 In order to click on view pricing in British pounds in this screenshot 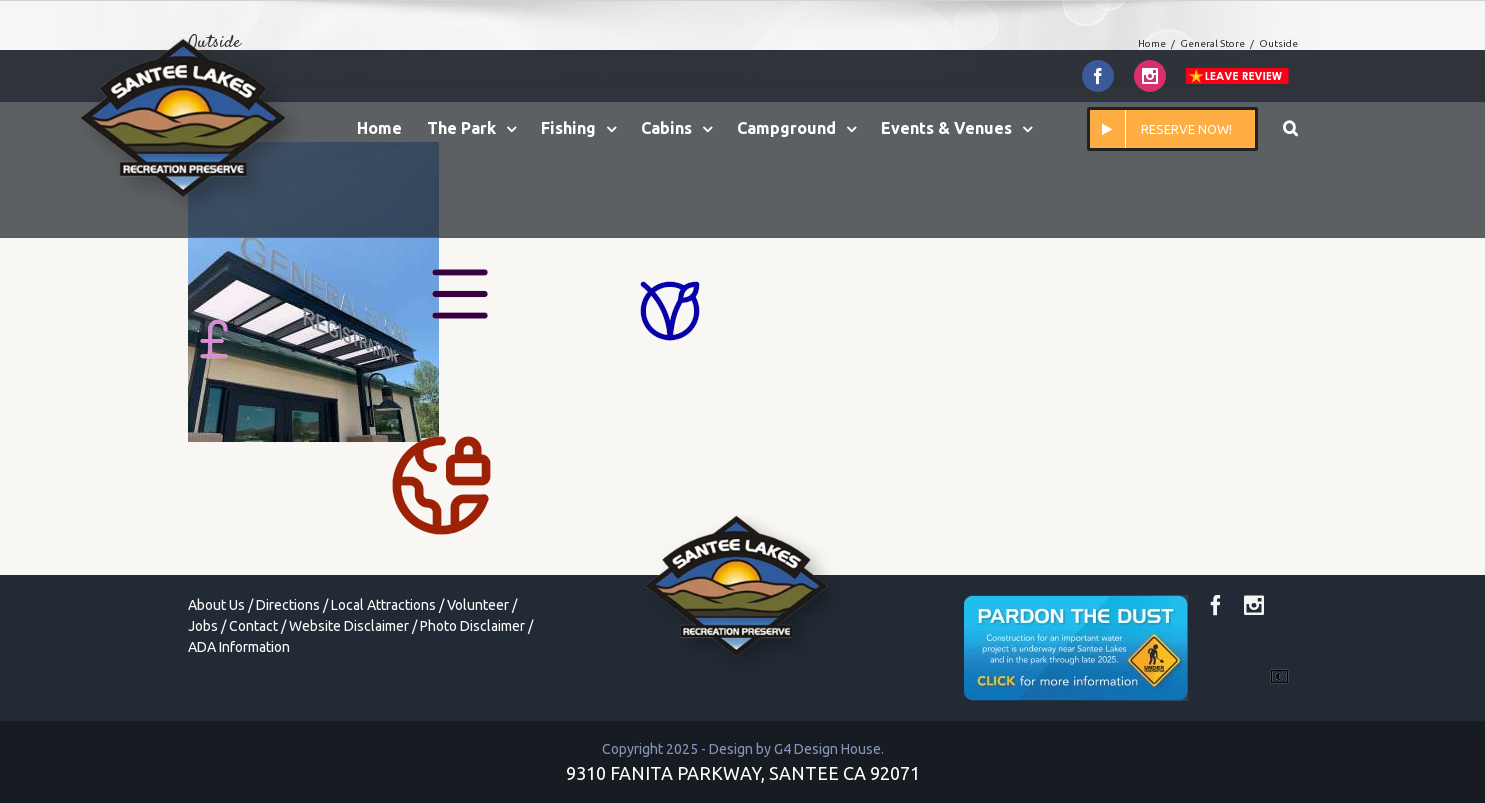, I will do `click(214, 339)`.